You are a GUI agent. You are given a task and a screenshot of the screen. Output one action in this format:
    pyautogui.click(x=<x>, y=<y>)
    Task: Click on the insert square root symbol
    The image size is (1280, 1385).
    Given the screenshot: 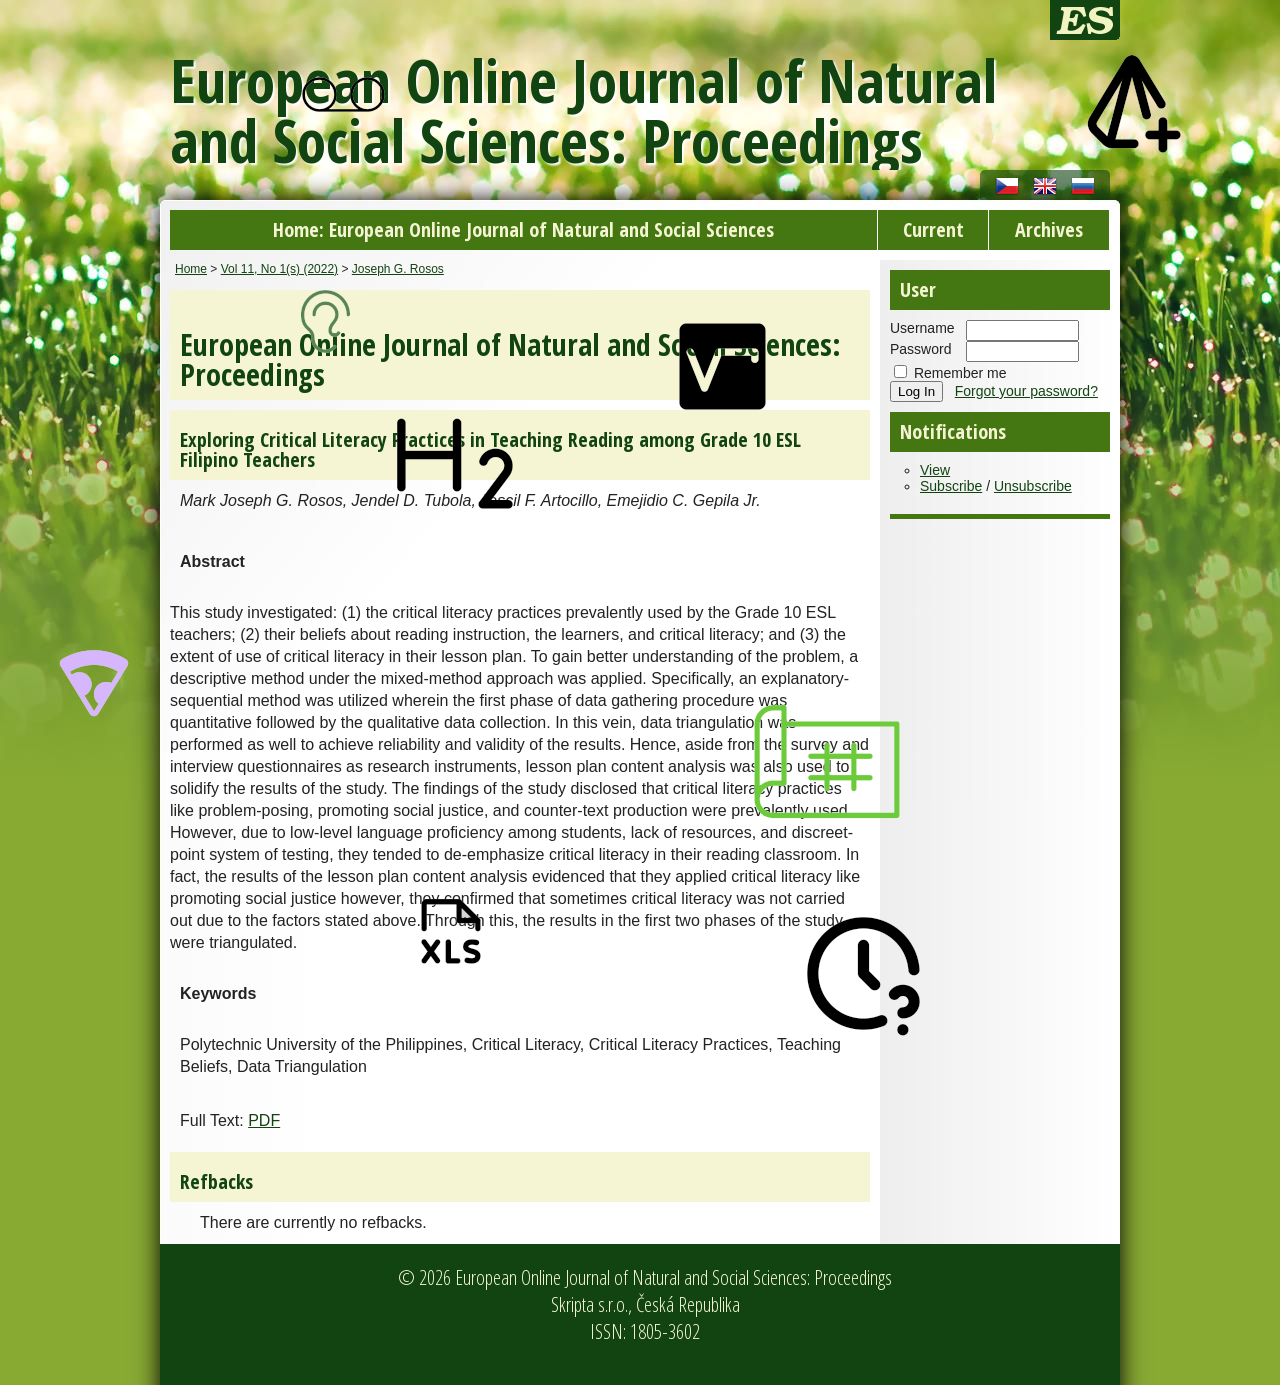 What is the action you would take?
    pyautogui.click(x=722, y=366)
    